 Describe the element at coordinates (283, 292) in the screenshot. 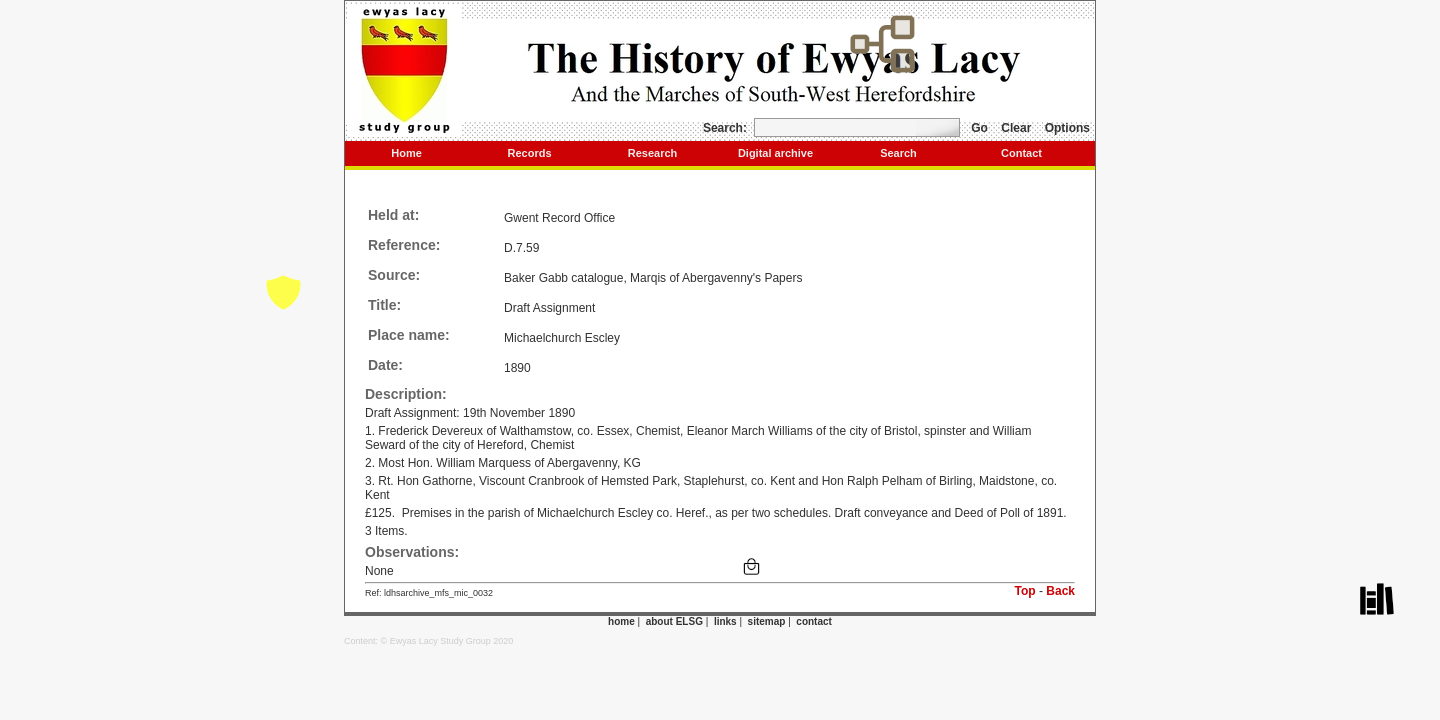

I see `access security settings` at that location.